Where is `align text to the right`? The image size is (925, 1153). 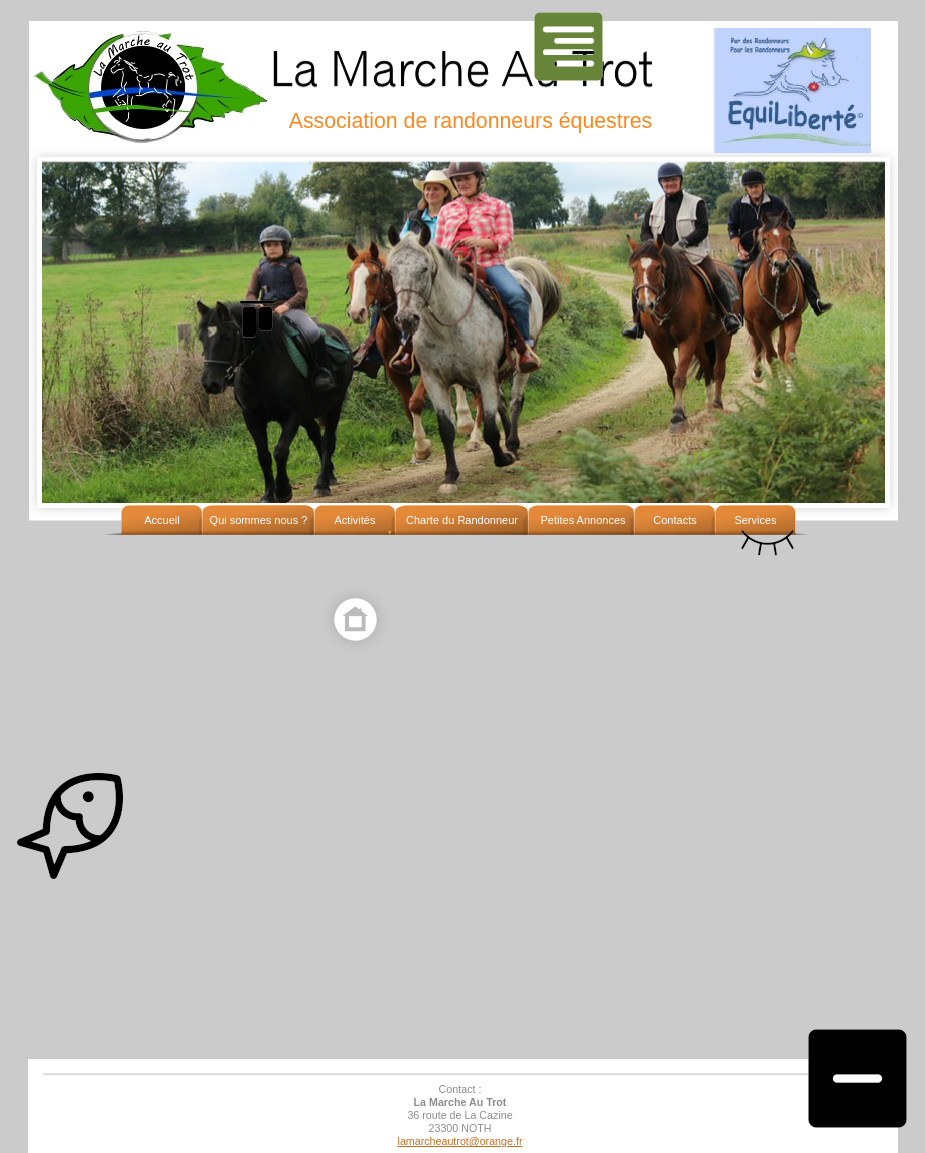
align text to the right is located at coordinates (568, 46).